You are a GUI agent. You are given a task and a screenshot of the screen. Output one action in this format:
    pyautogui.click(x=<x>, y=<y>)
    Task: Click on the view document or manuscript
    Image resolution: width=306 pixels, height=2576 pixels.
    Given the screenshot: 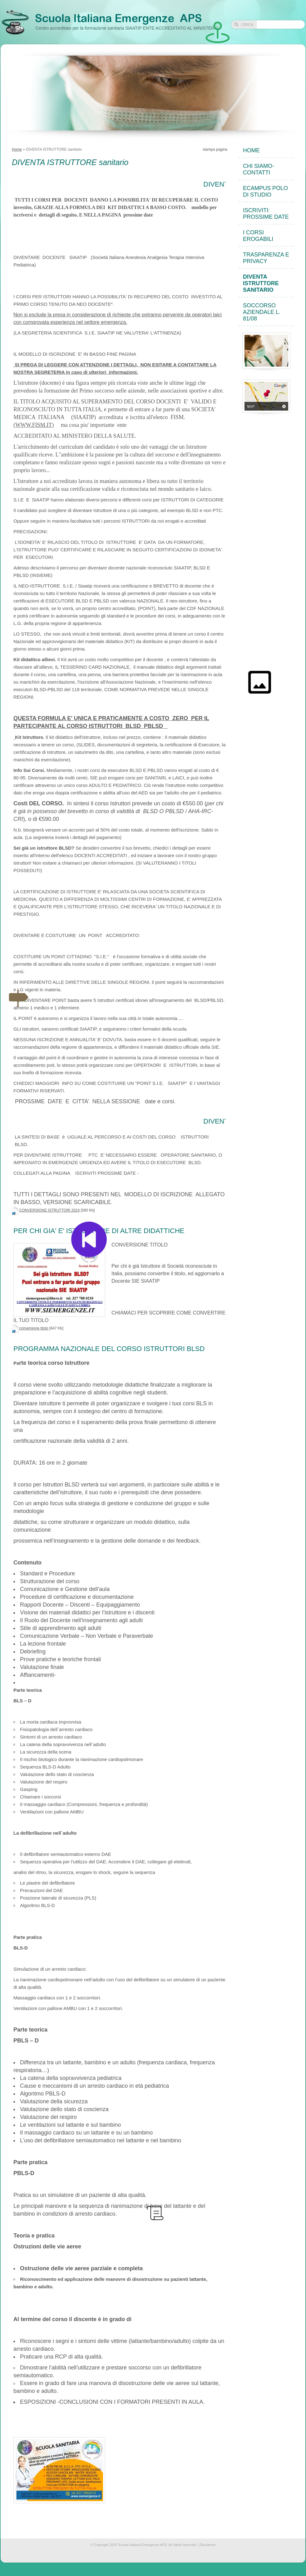 What is the action you would take?
    pyautogui.click(x=155, y=2213)
    